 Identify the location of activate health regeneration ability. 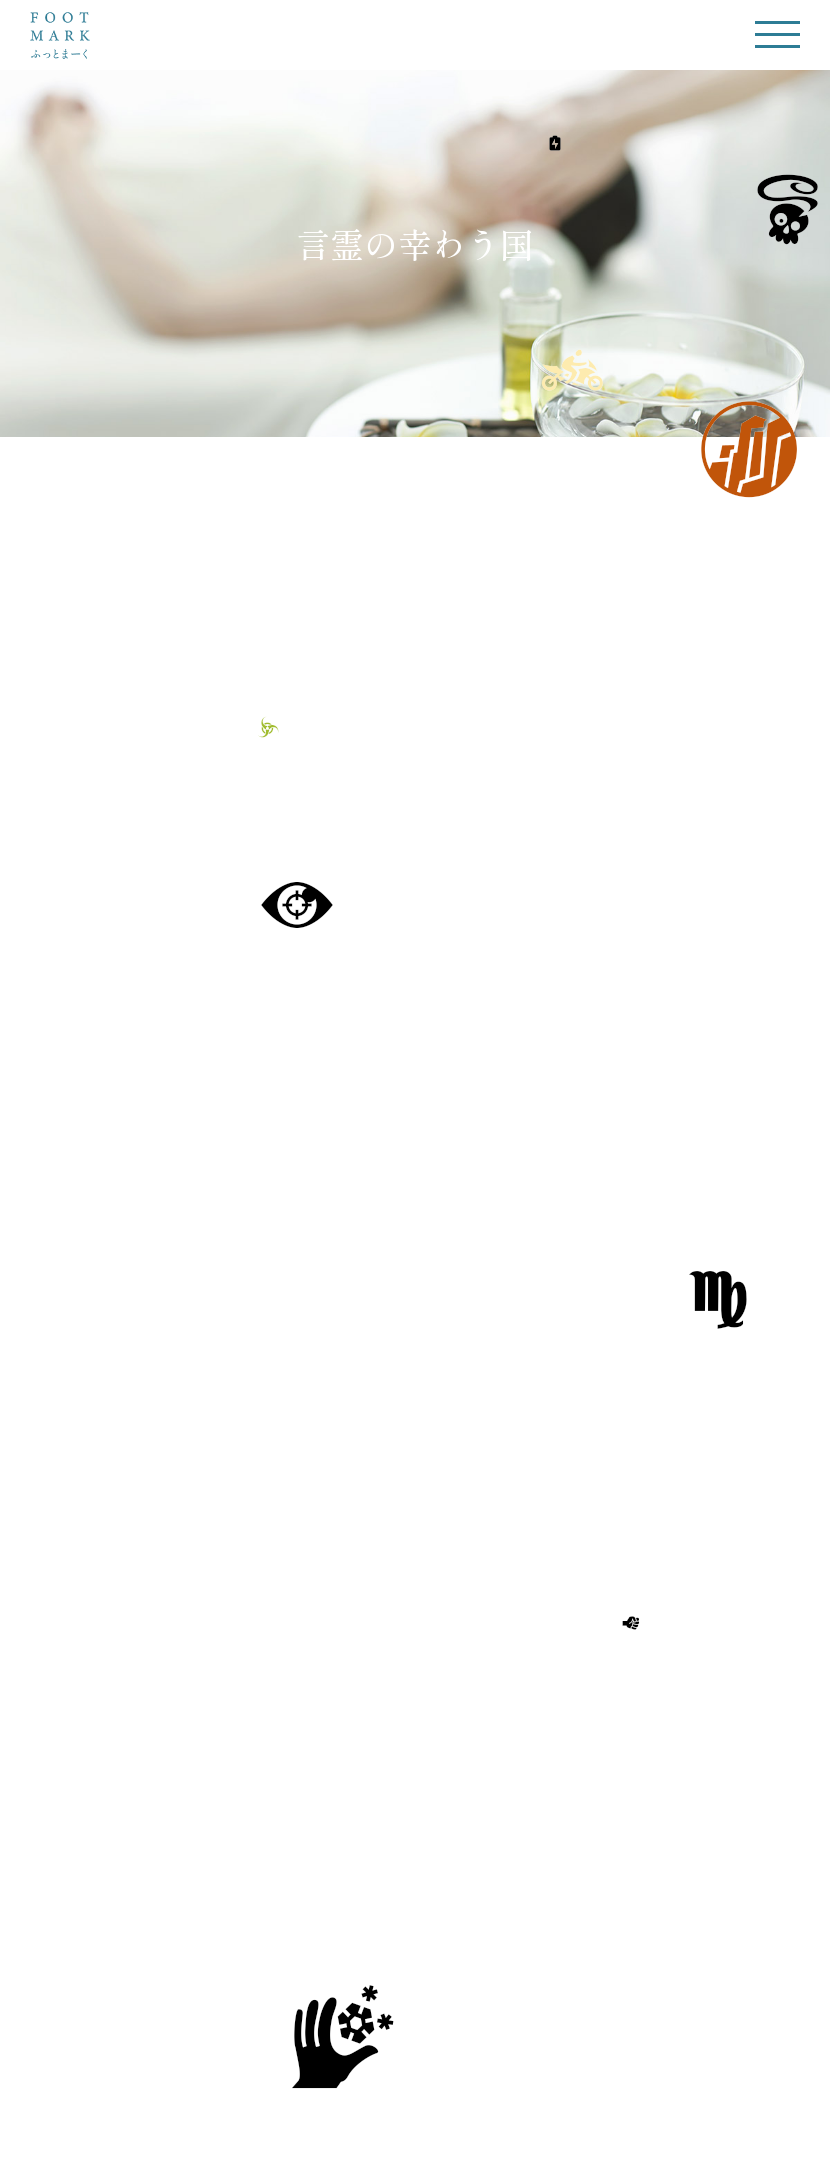
(268, 727).